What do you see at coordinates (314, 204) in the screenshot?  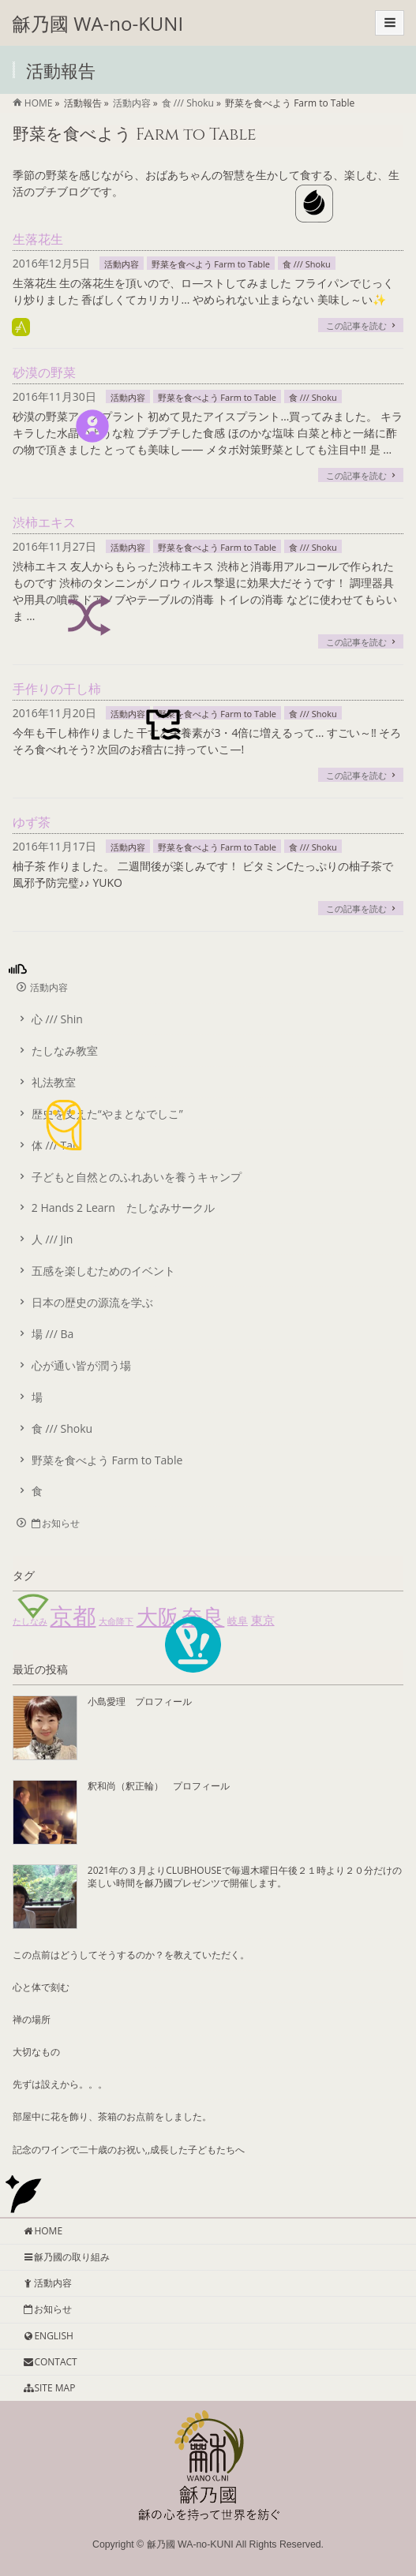 I see `open MediBang Paint app` at bounding box center [314, 204].